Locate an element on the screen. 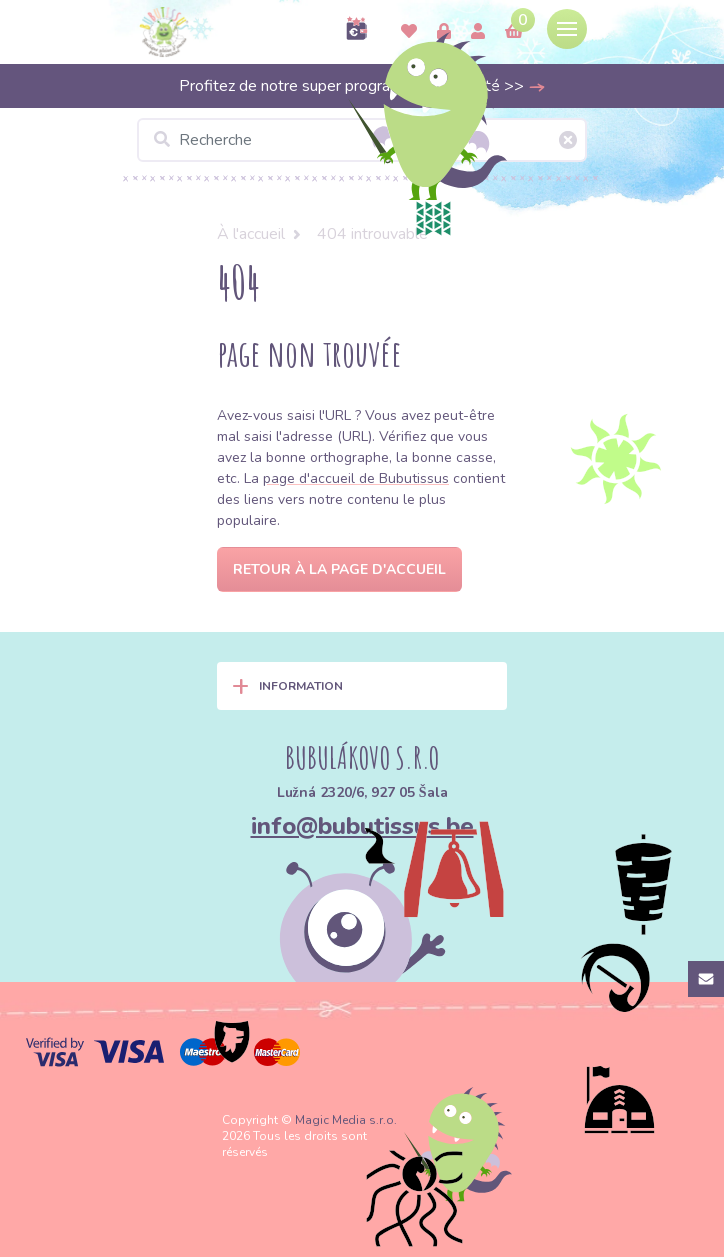  dodge or evade action in gameplay is located at coordinates (379, 846).